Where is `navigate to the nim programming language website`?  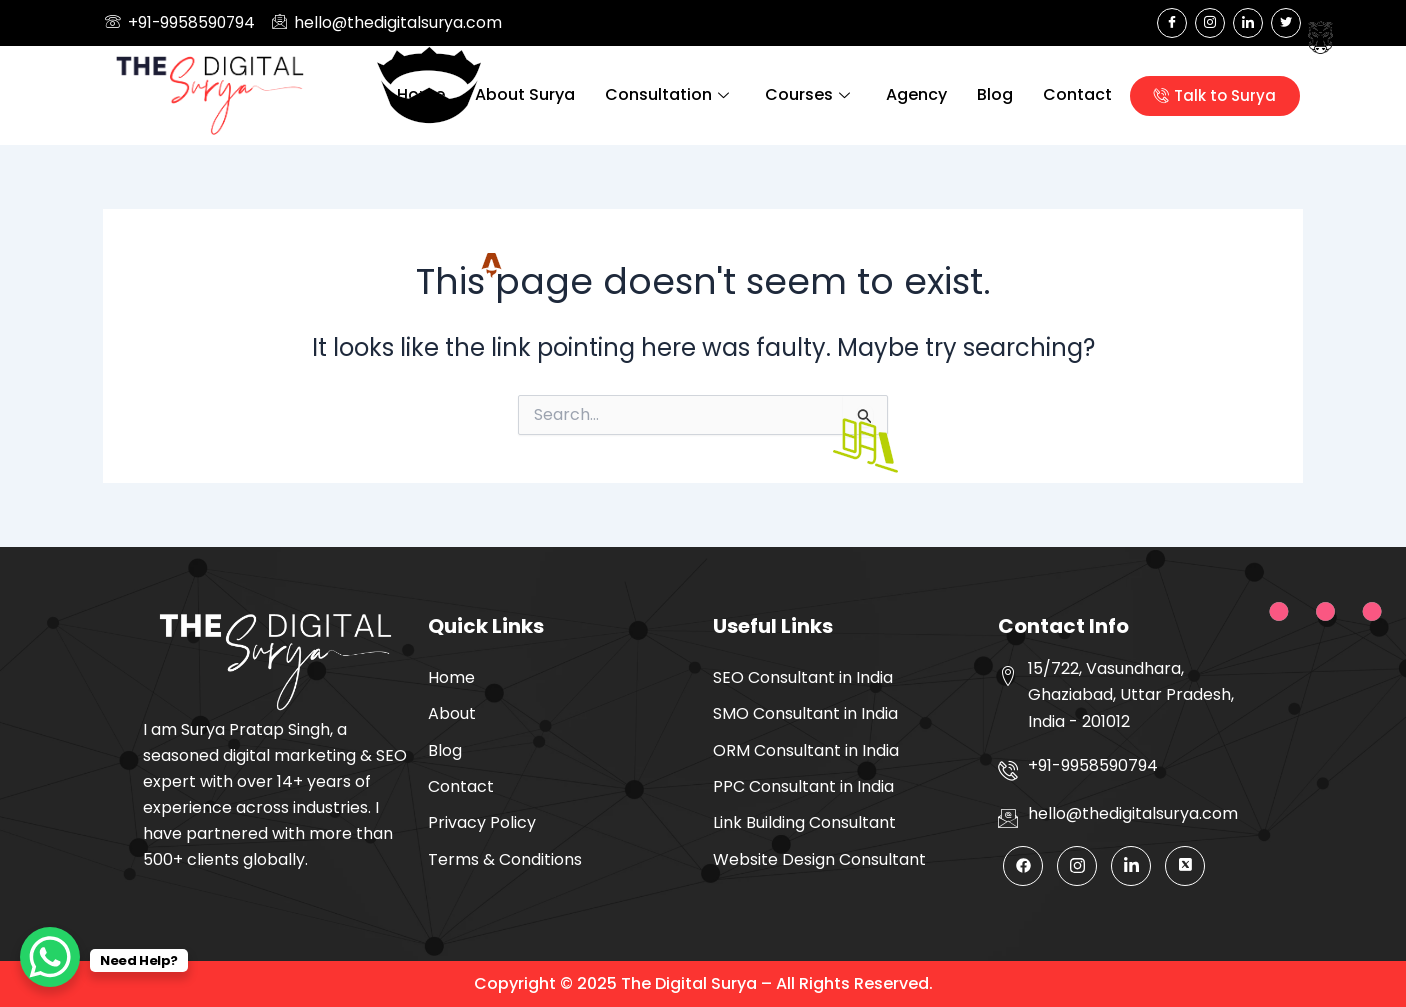
navigate to the nim programming language website is located at coordinates (429, 85).